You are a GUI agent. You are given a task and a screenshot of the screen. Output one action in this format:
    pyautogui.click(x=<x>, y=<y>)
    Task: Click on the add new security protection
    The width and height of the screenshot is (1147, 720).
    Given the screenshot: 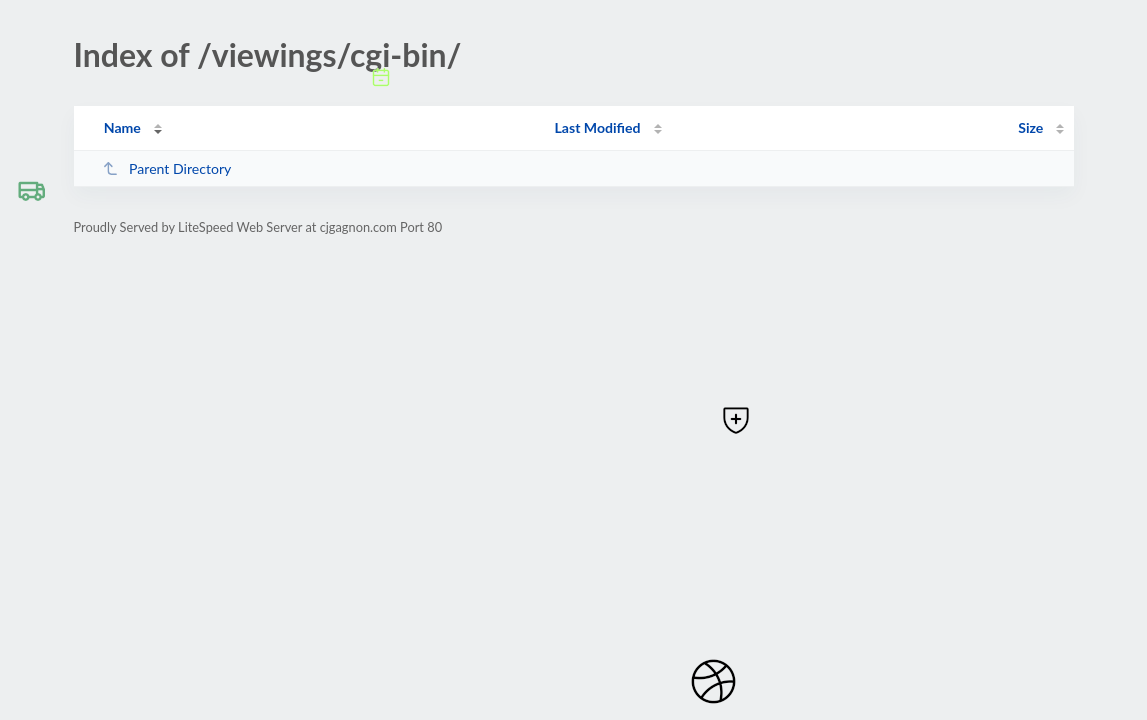 What is the action you would take?
    pyautogui.click(x=736, y=419)
    